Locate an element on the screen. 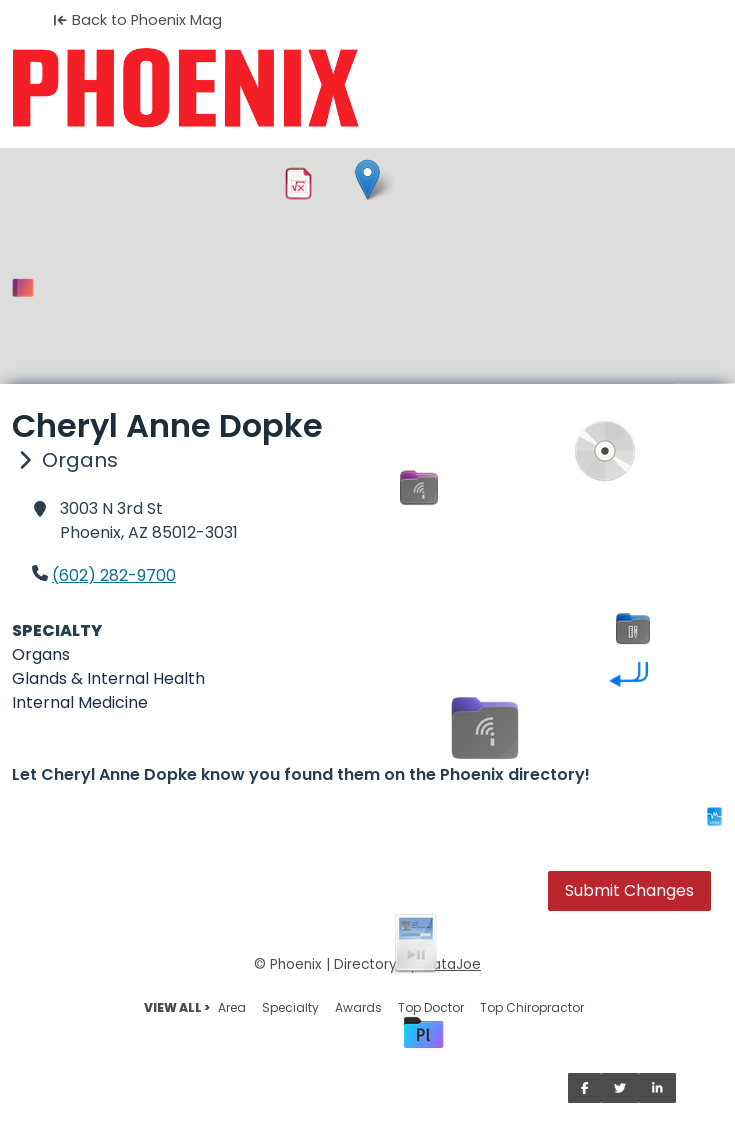  folder synced with insync cloud service is located at coordinates (419, 487).